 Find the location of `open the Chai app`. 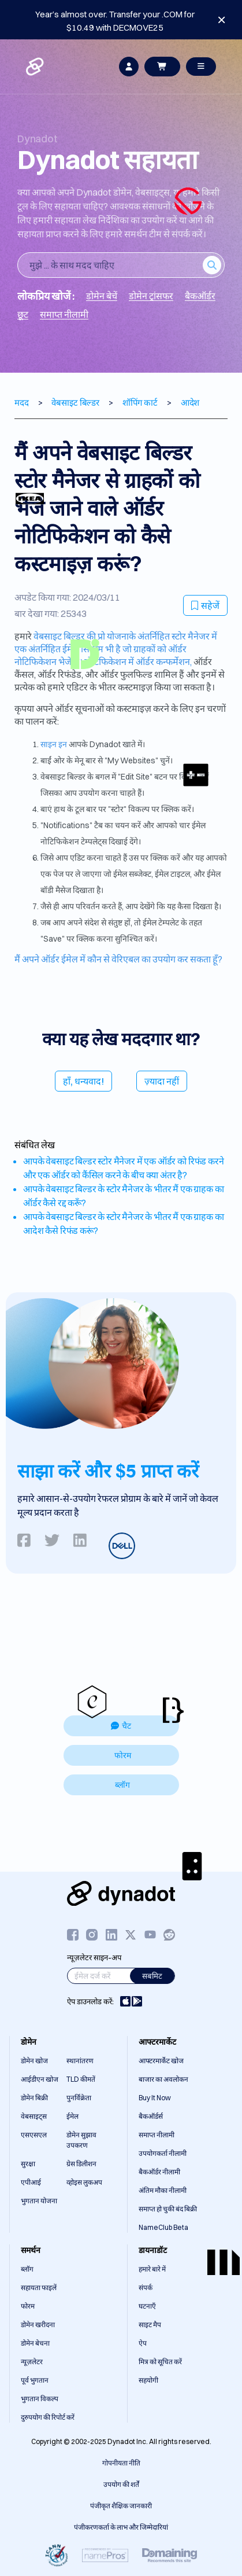

open the Chai app is located at coordinates (92, 1702).